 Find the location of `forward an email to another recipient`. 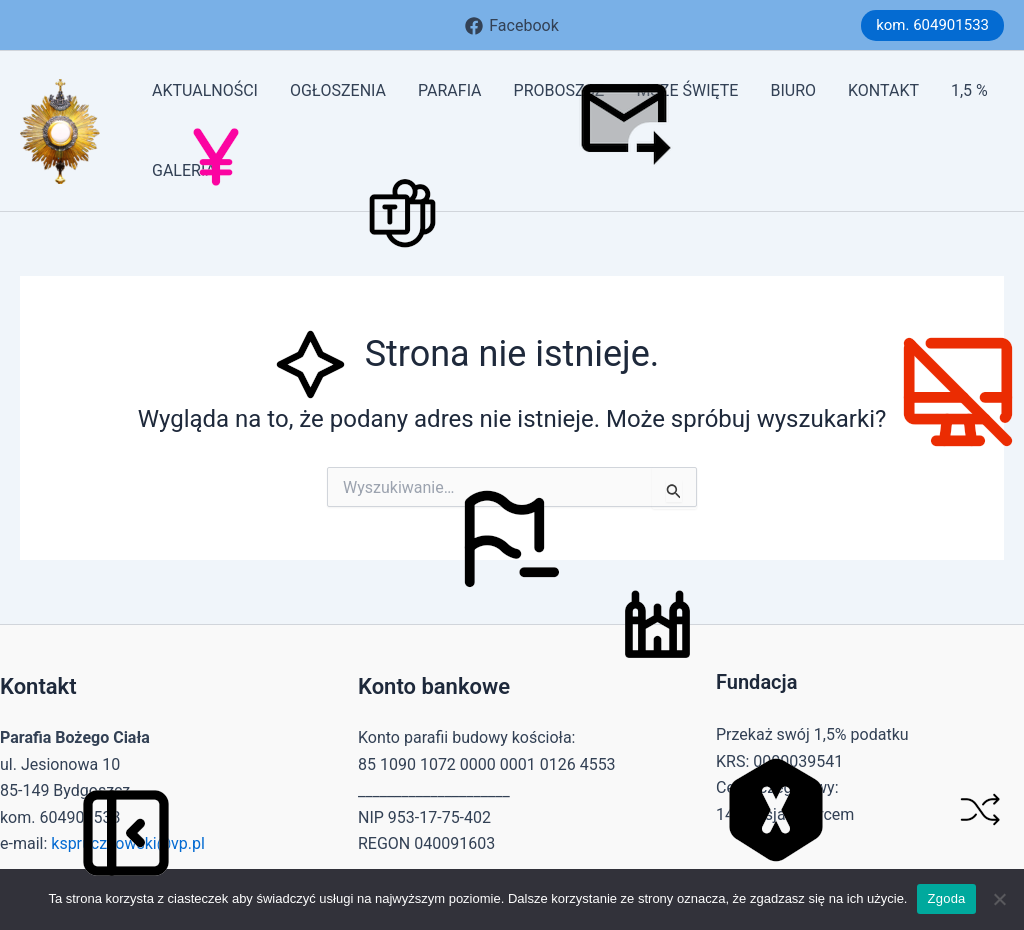

forward an email to another recipient is located at coordinates (624, 118).